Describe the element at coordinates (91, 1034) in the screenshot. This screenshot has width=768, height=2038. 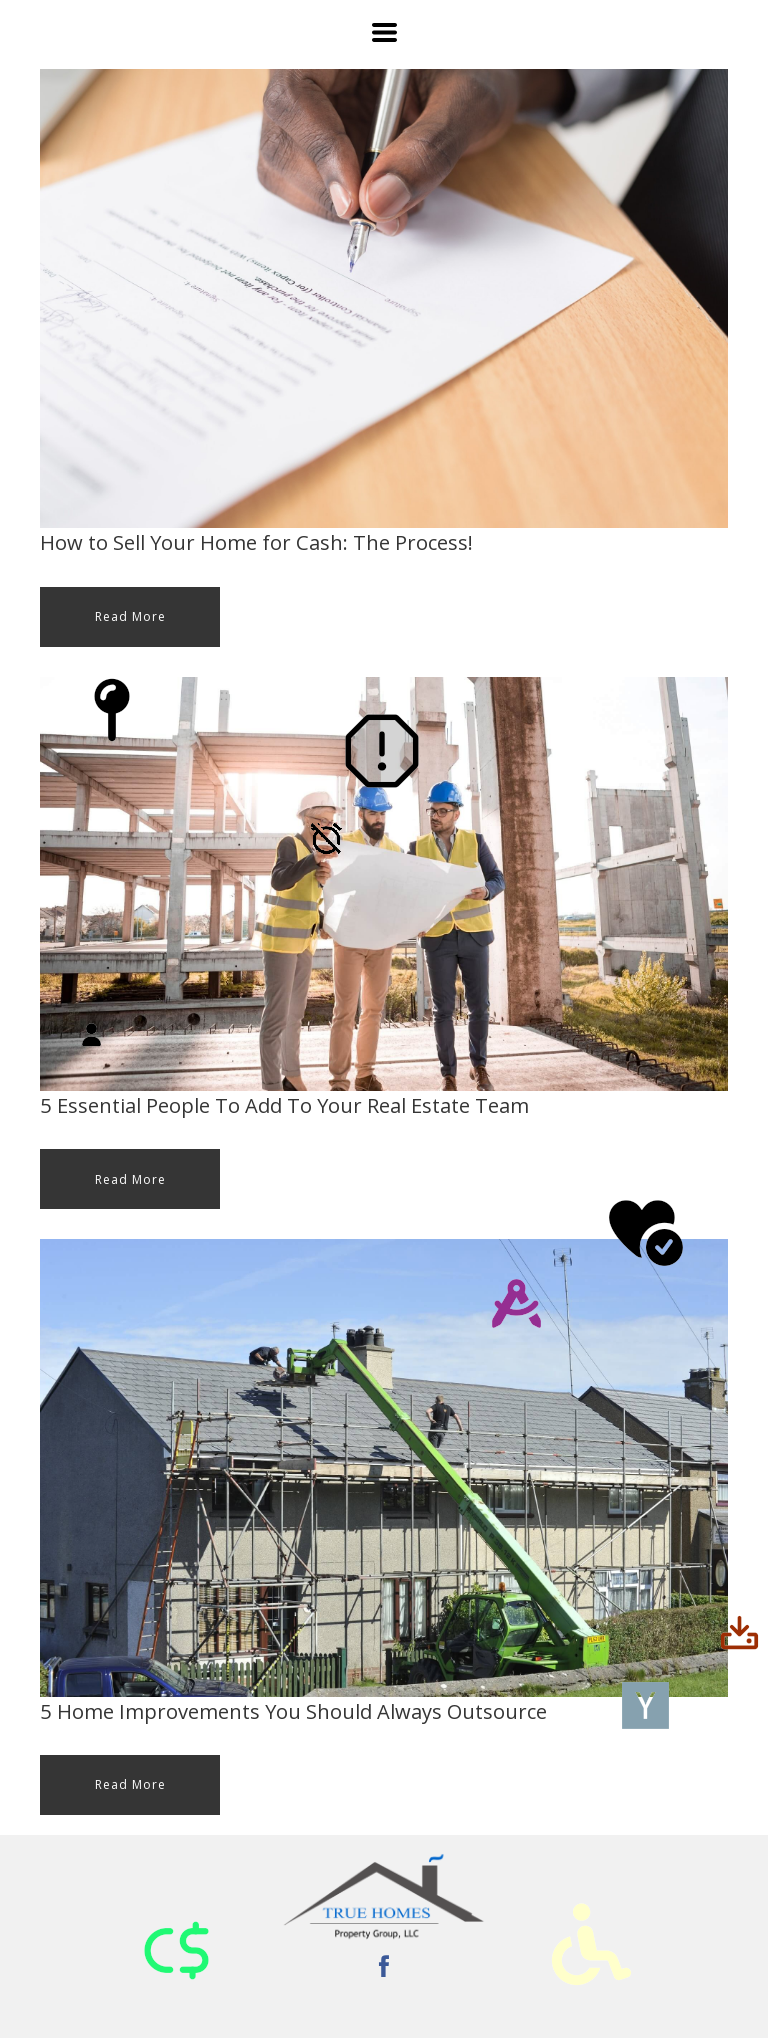
I see `view your profile` at that location.